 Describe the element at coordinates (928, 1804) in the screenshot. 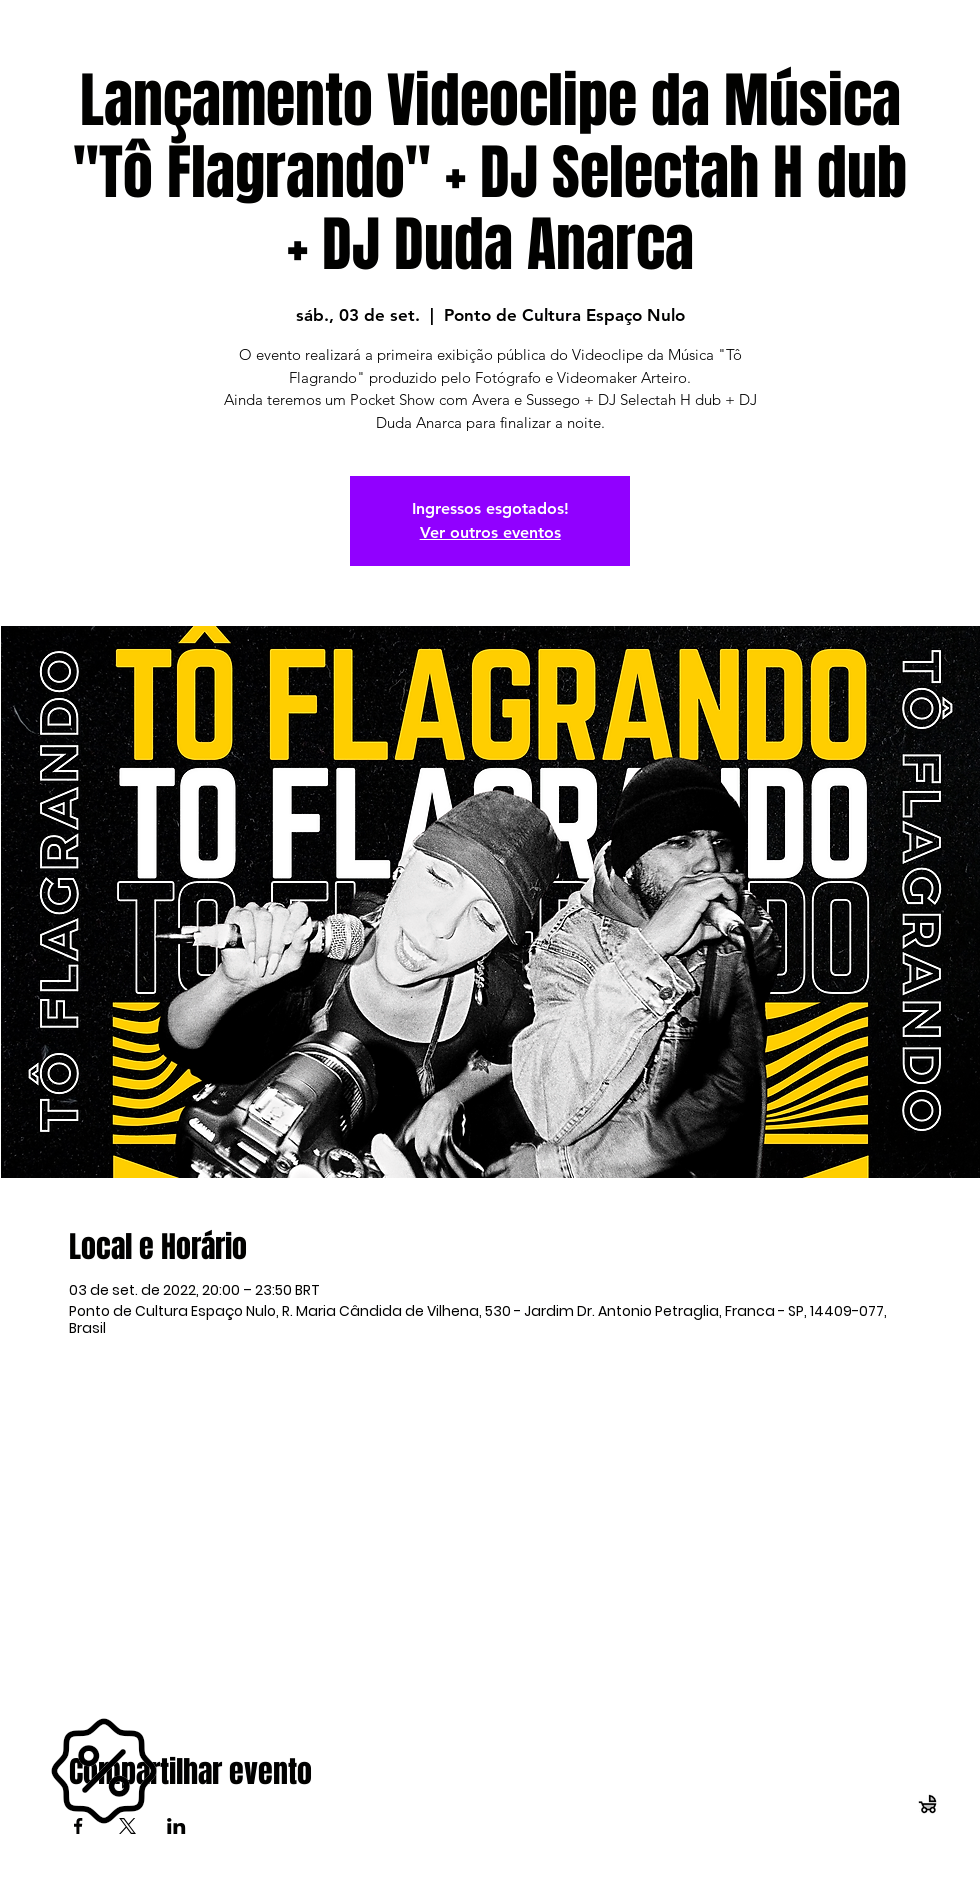

I see `indicates child-friendly or family-friendly location` at that location.